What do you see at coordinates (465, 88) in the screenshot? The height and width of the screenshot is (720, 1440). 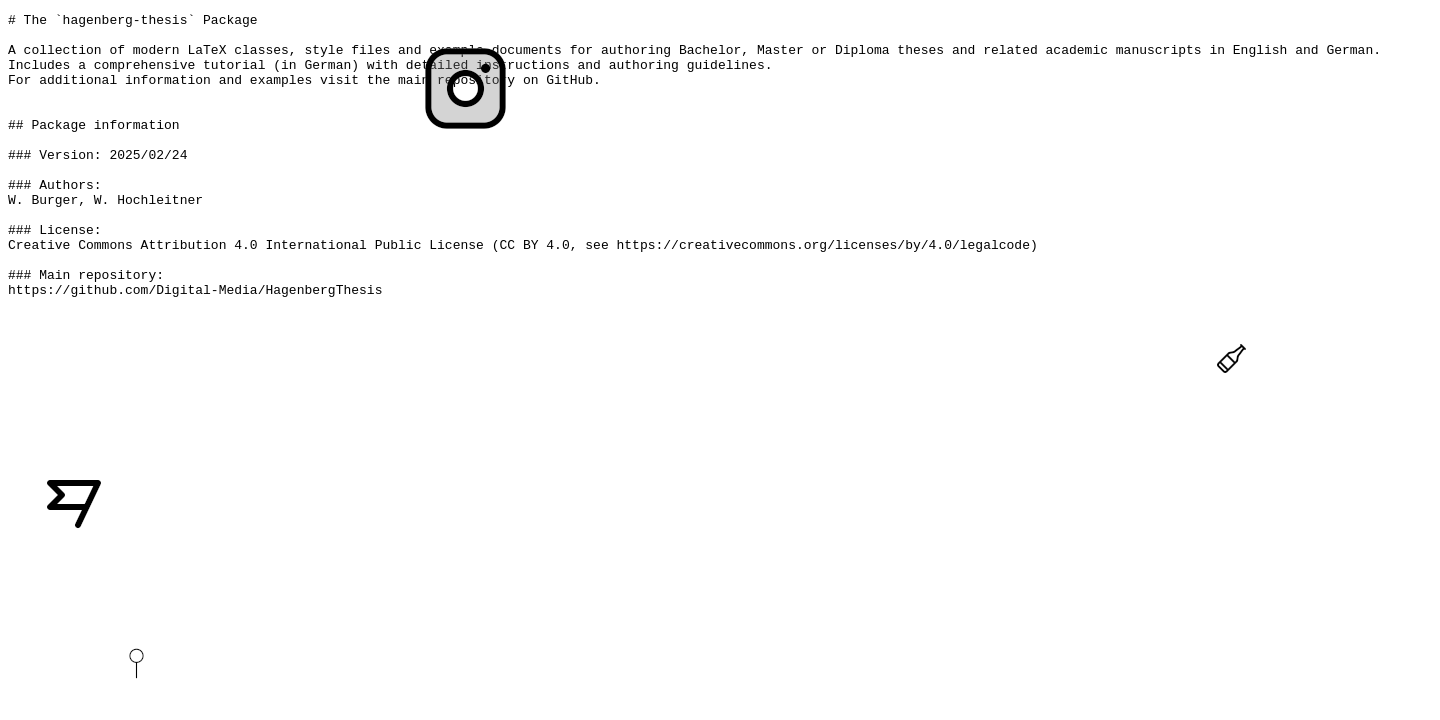 I see `open instagram app` at bounding box center [465, 88].